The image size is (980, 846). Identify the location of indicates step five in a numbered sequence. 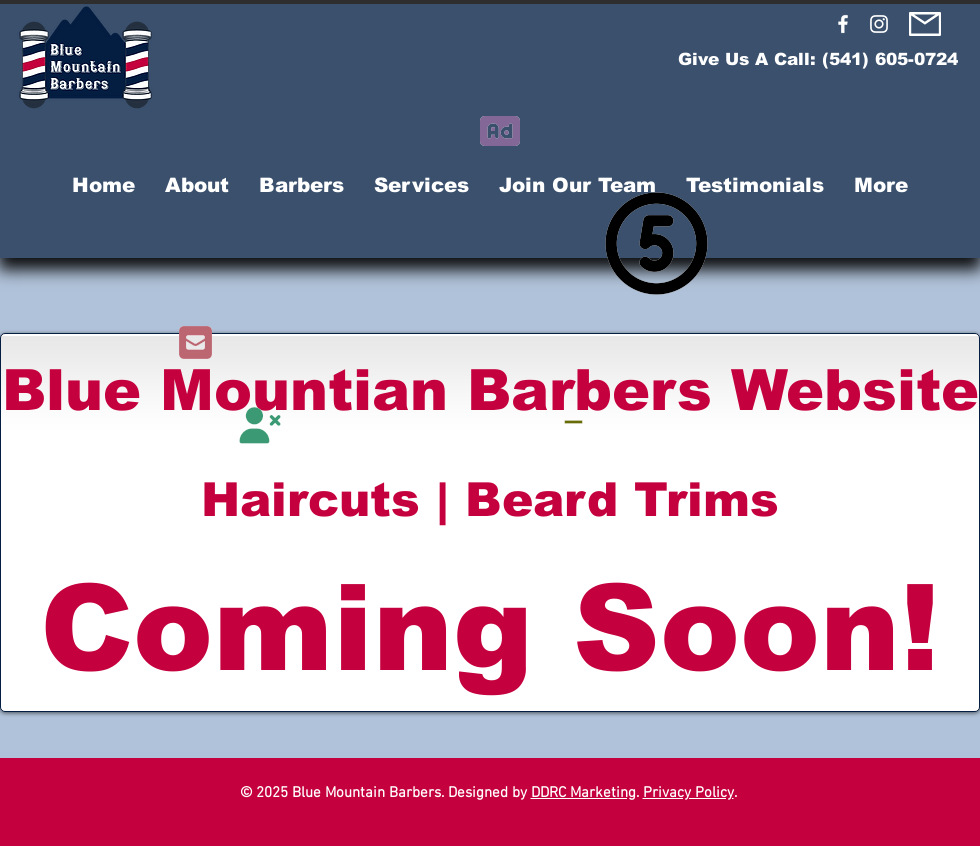
(656, 243).